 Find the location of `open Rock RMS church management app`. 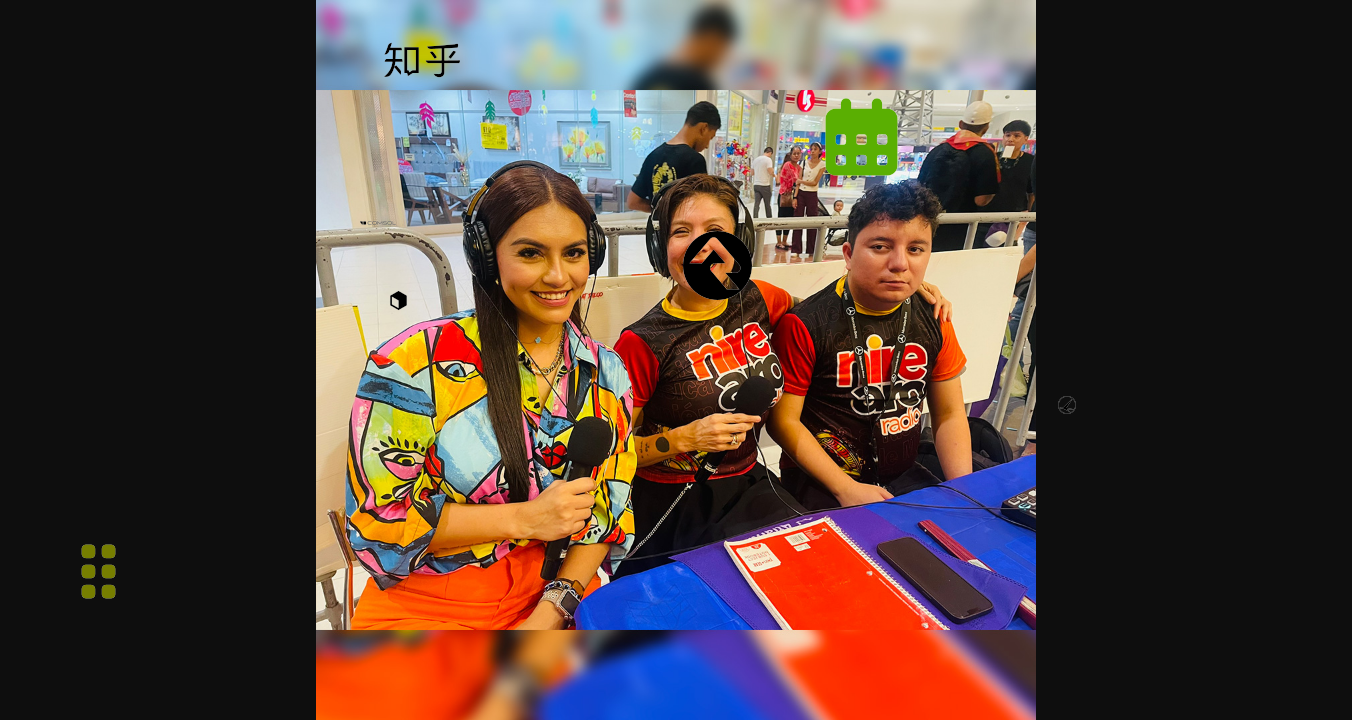

open Rock RMS church management app is located at coordinates (717, 265).